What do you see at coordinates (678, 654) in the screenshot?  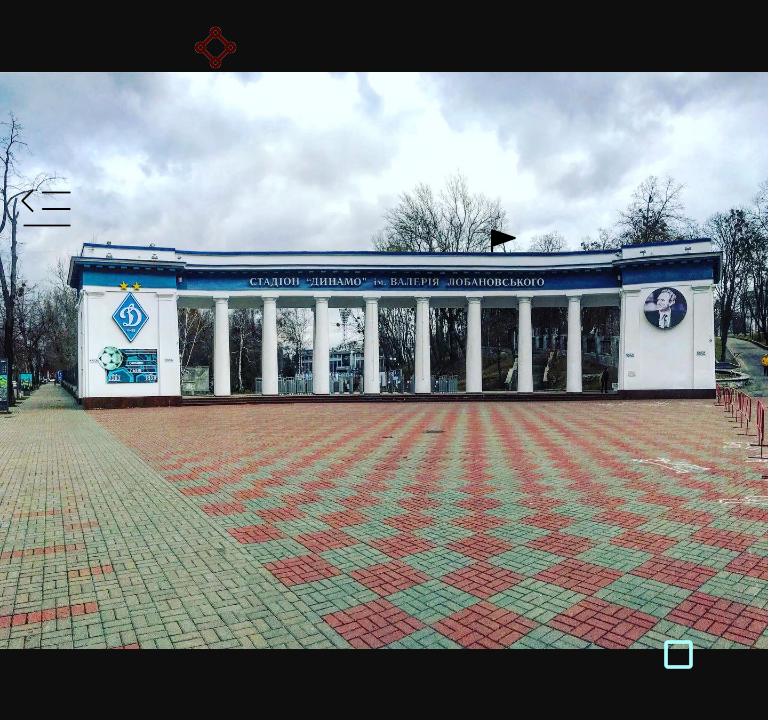 I see `stop media playback` at bounding box center [678, 654].